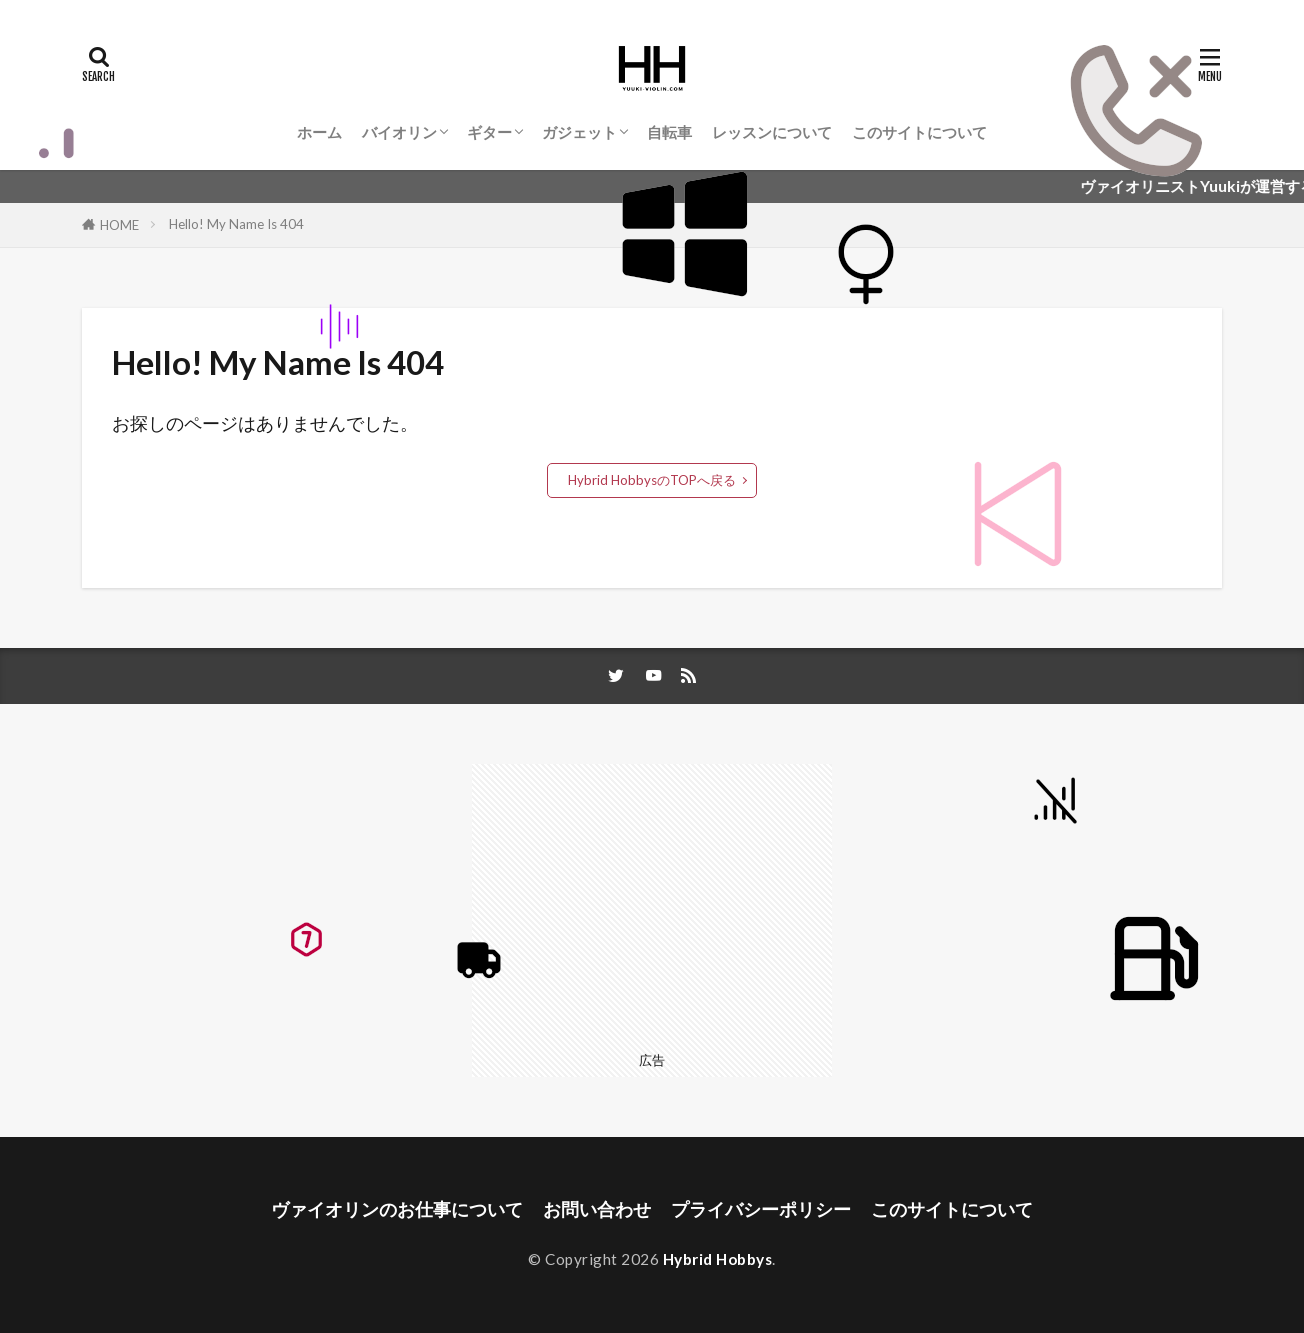 This screenshot has width=1304, height=1333. I want to click on no cellular signal available, so click(1056, 801).